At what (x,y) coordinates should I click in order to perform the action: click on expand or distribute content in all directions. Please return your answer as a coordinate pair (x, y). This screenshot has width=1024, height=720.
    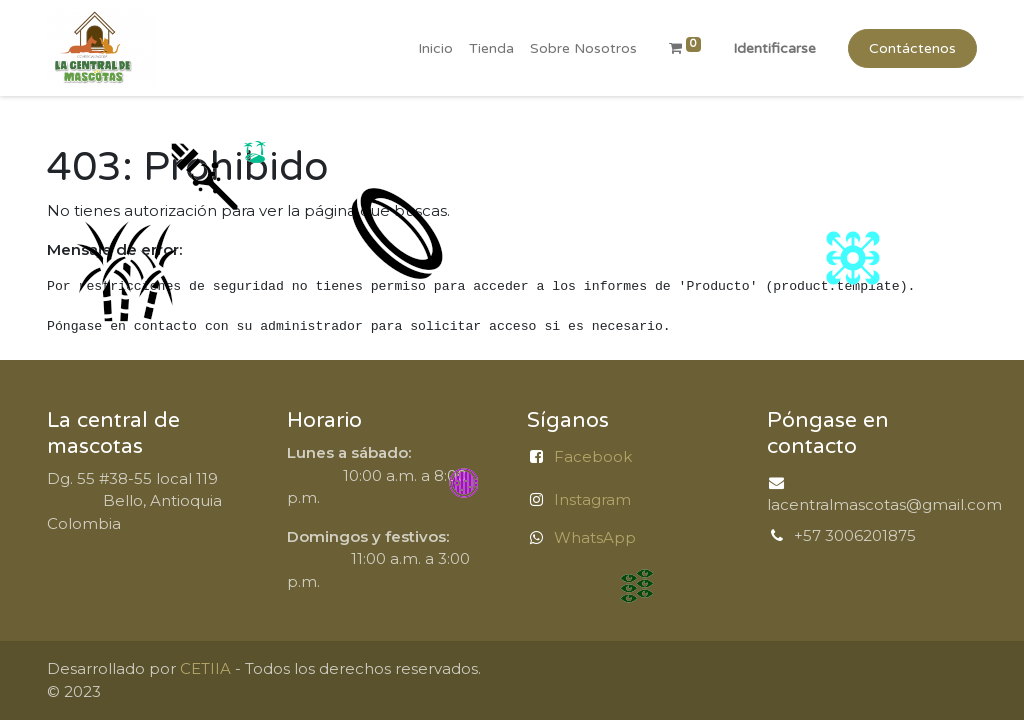
    Looking at the image, I should click on (853, 258).